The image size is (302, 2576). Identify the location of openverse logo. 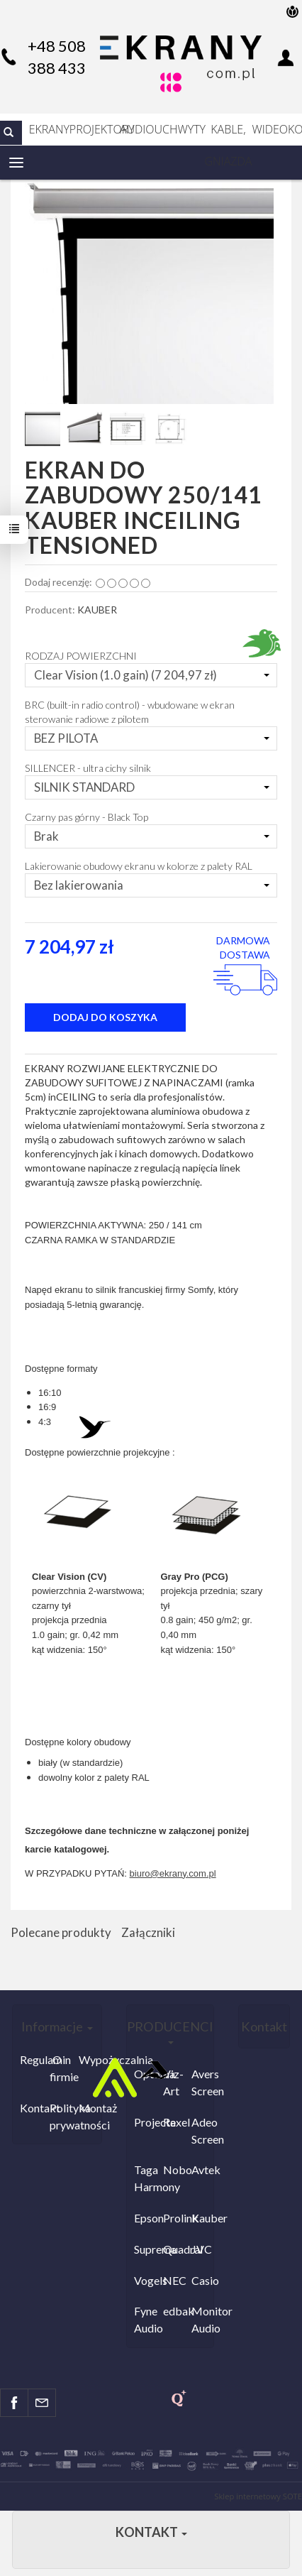
(171, 82).